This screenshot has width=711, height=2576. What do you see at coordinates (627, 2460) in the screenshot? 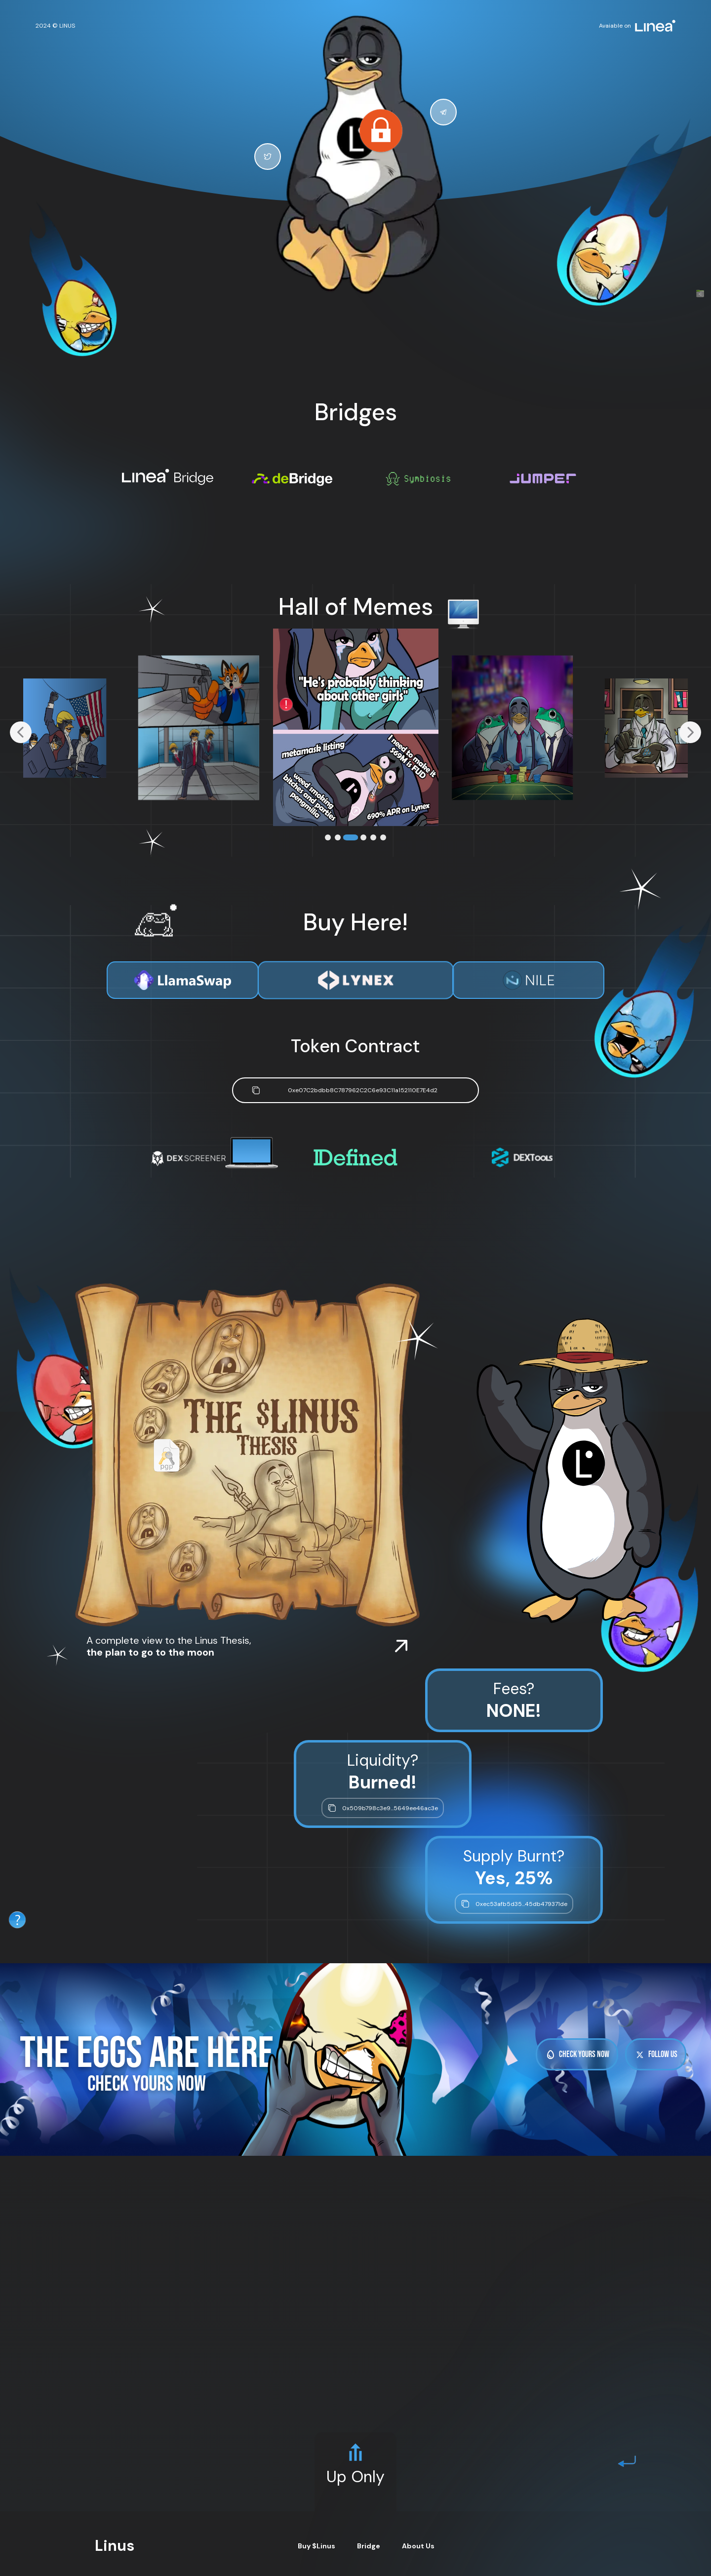
I see `reply to the sender of an email` at bounding box center [627, 2460].